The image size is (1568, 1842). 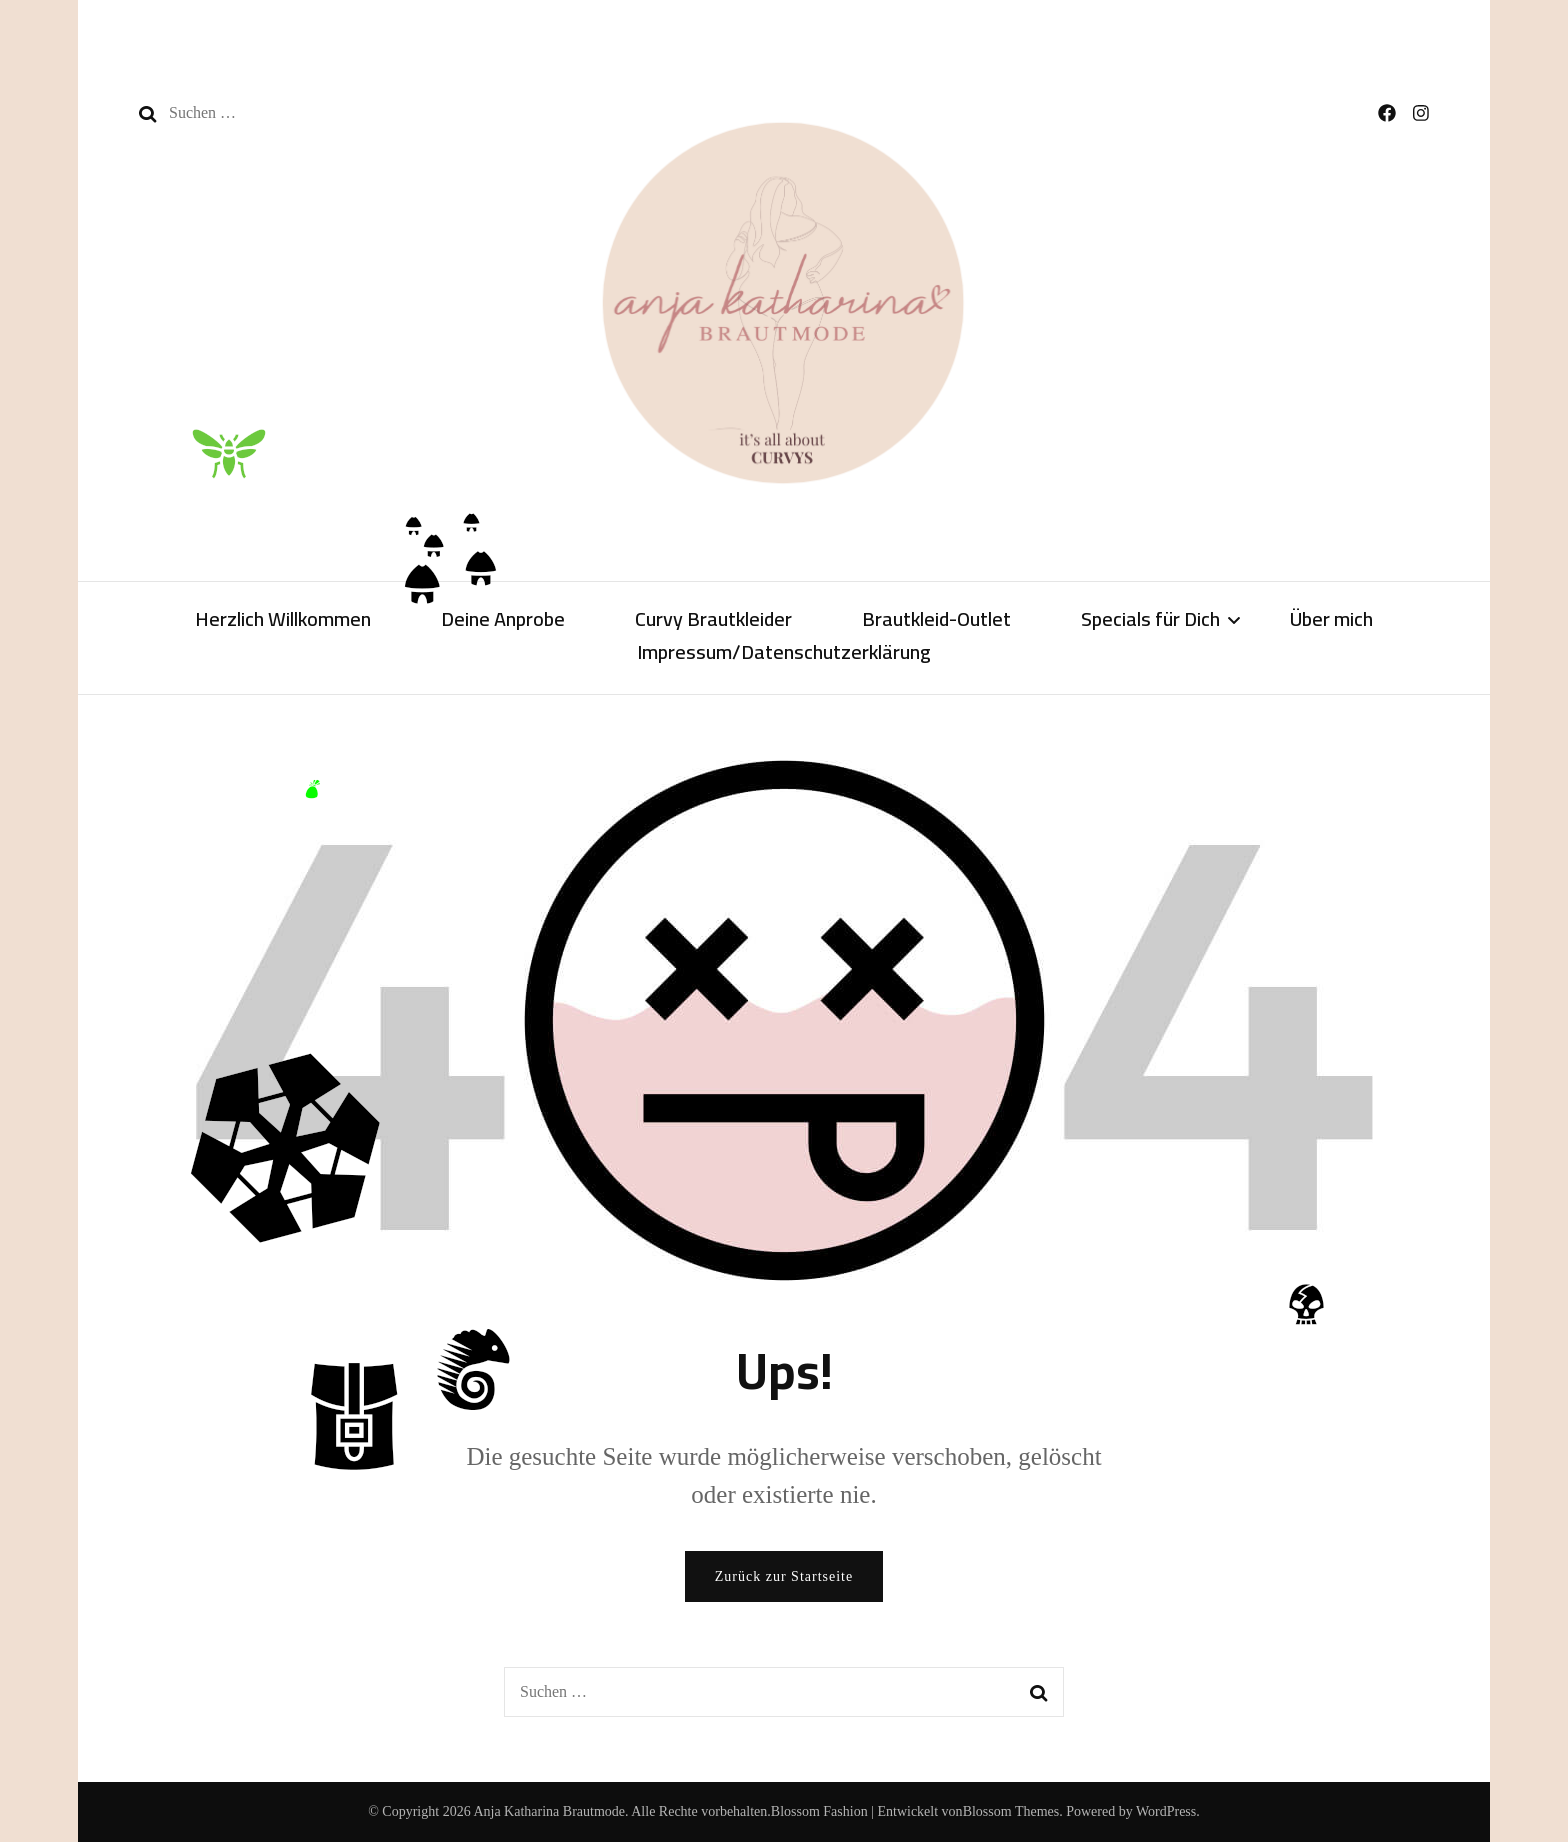 I want to click on harry potter themed game mode or content, so click(x=1306, y=1304).